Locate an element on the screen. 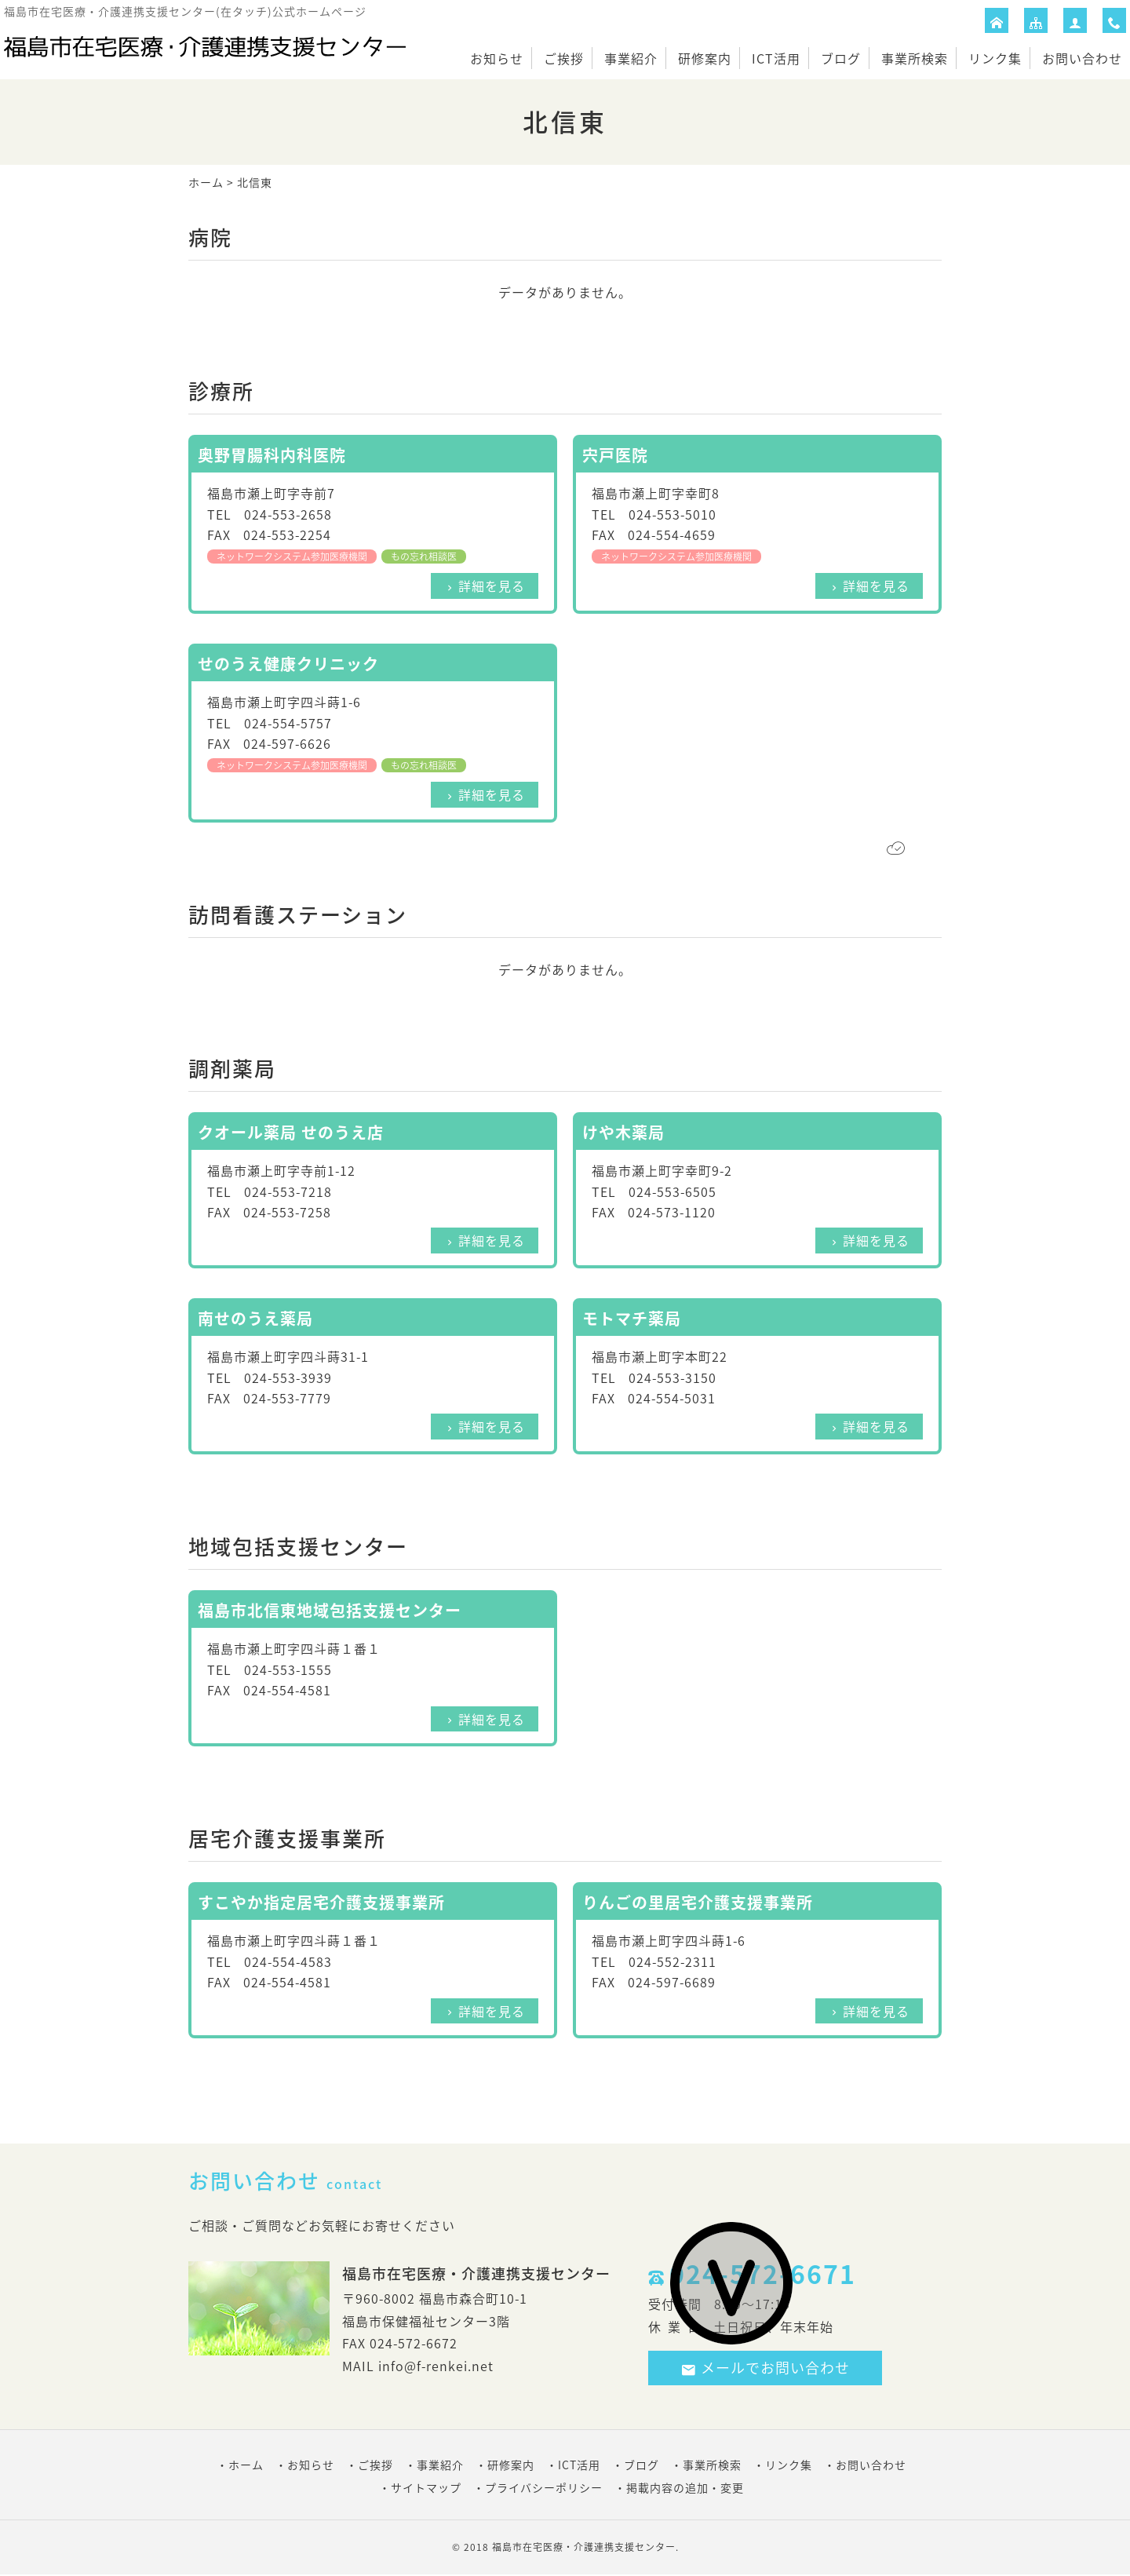 This screenshot has height=2576, width=1130. indicates an item or option labeled "V" is located at coordinates (731, 2283).